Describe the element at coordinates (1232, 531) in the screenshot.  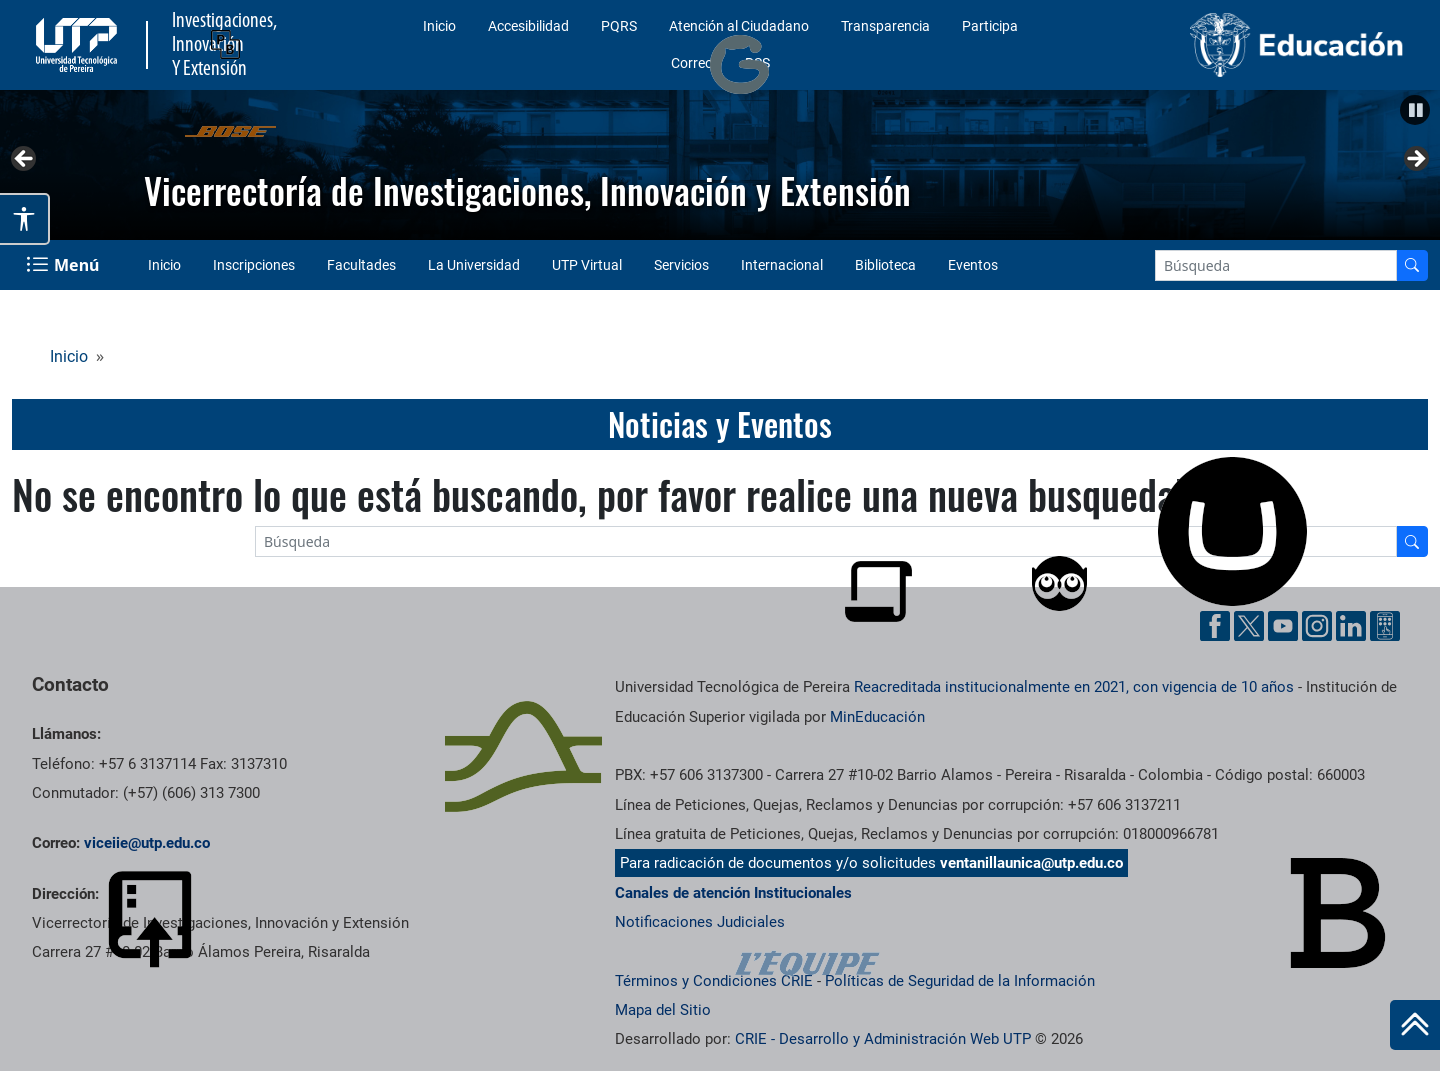
I see `umbraco content management system logo` at that location.